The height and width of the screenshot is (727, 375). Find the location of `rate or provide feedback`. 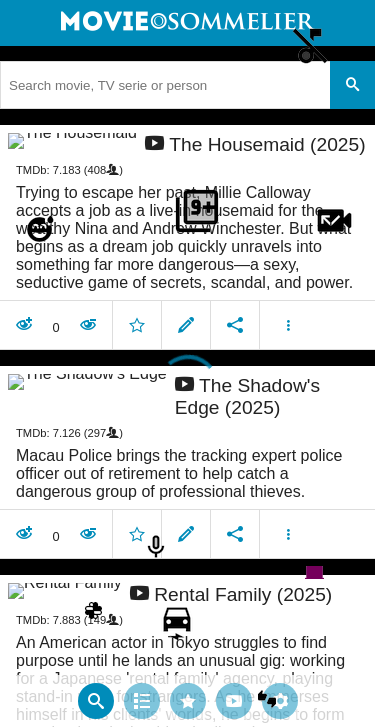

rate or provide feedback is located at coordinates (267, 699).